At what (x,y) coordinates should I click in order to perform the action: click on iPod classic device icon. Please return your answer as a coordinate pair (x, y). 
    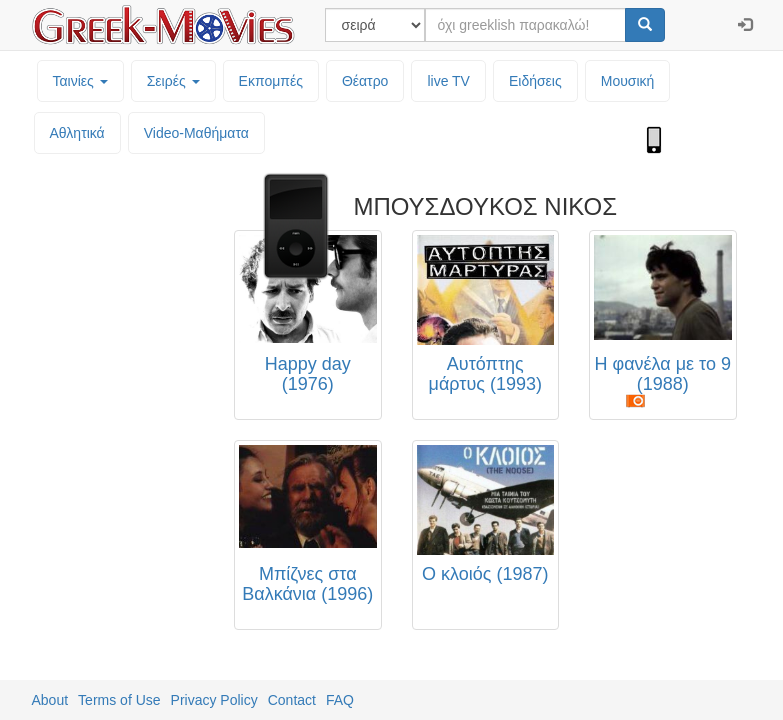
    Looking at the image, I should click on (296, 226).